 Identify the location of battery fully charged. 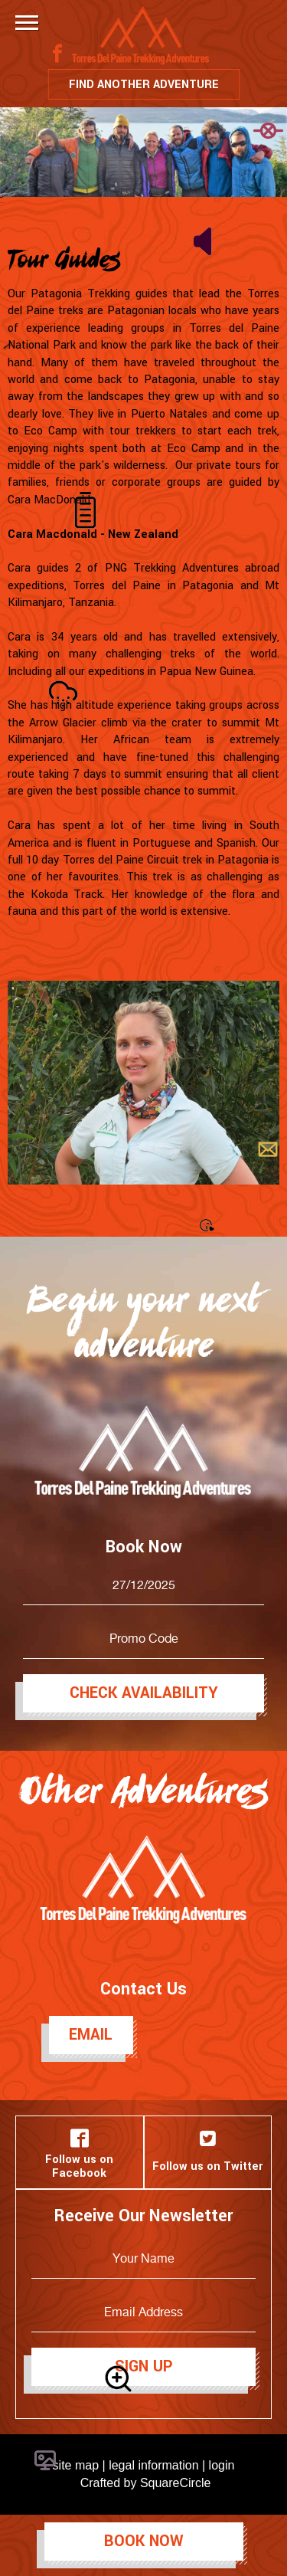
(85, 510).